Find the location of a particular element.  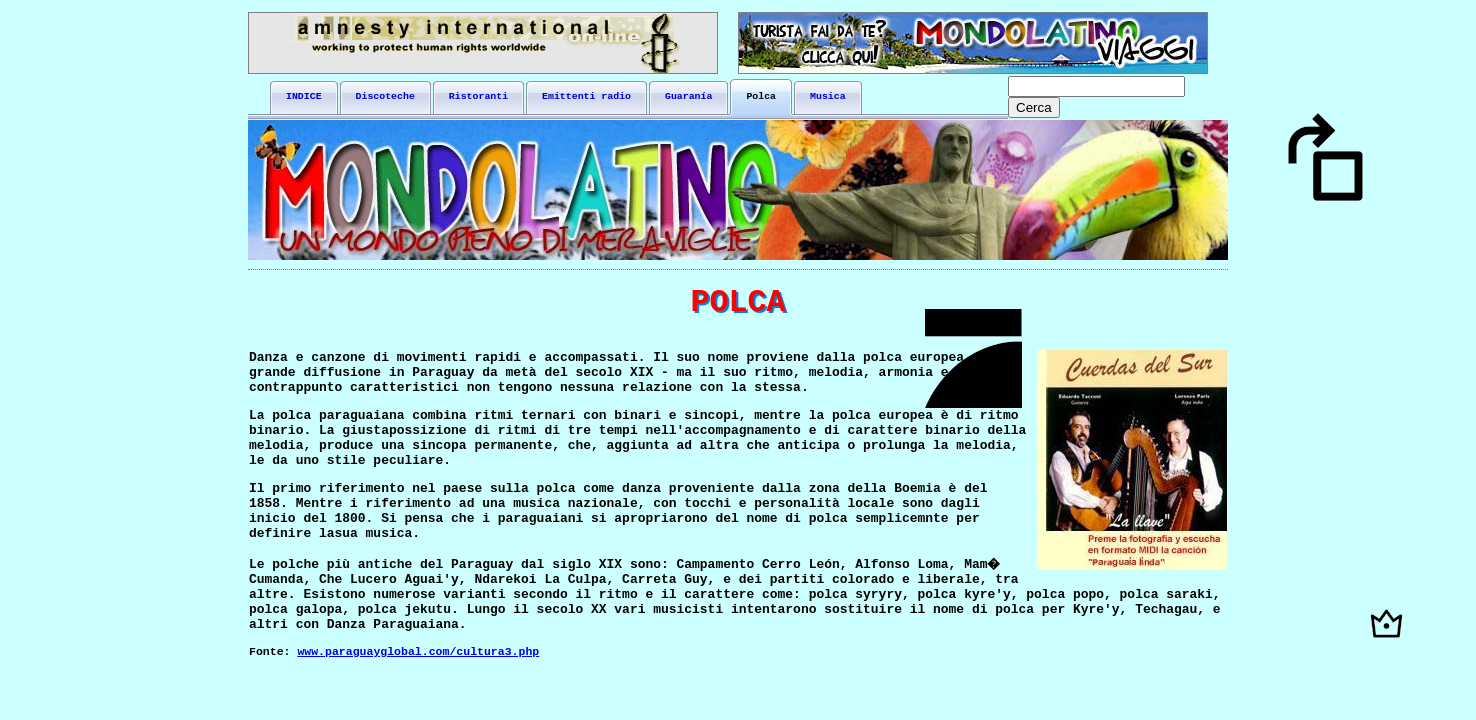

rotate element clockwise is located at coordinates (1325, 159).